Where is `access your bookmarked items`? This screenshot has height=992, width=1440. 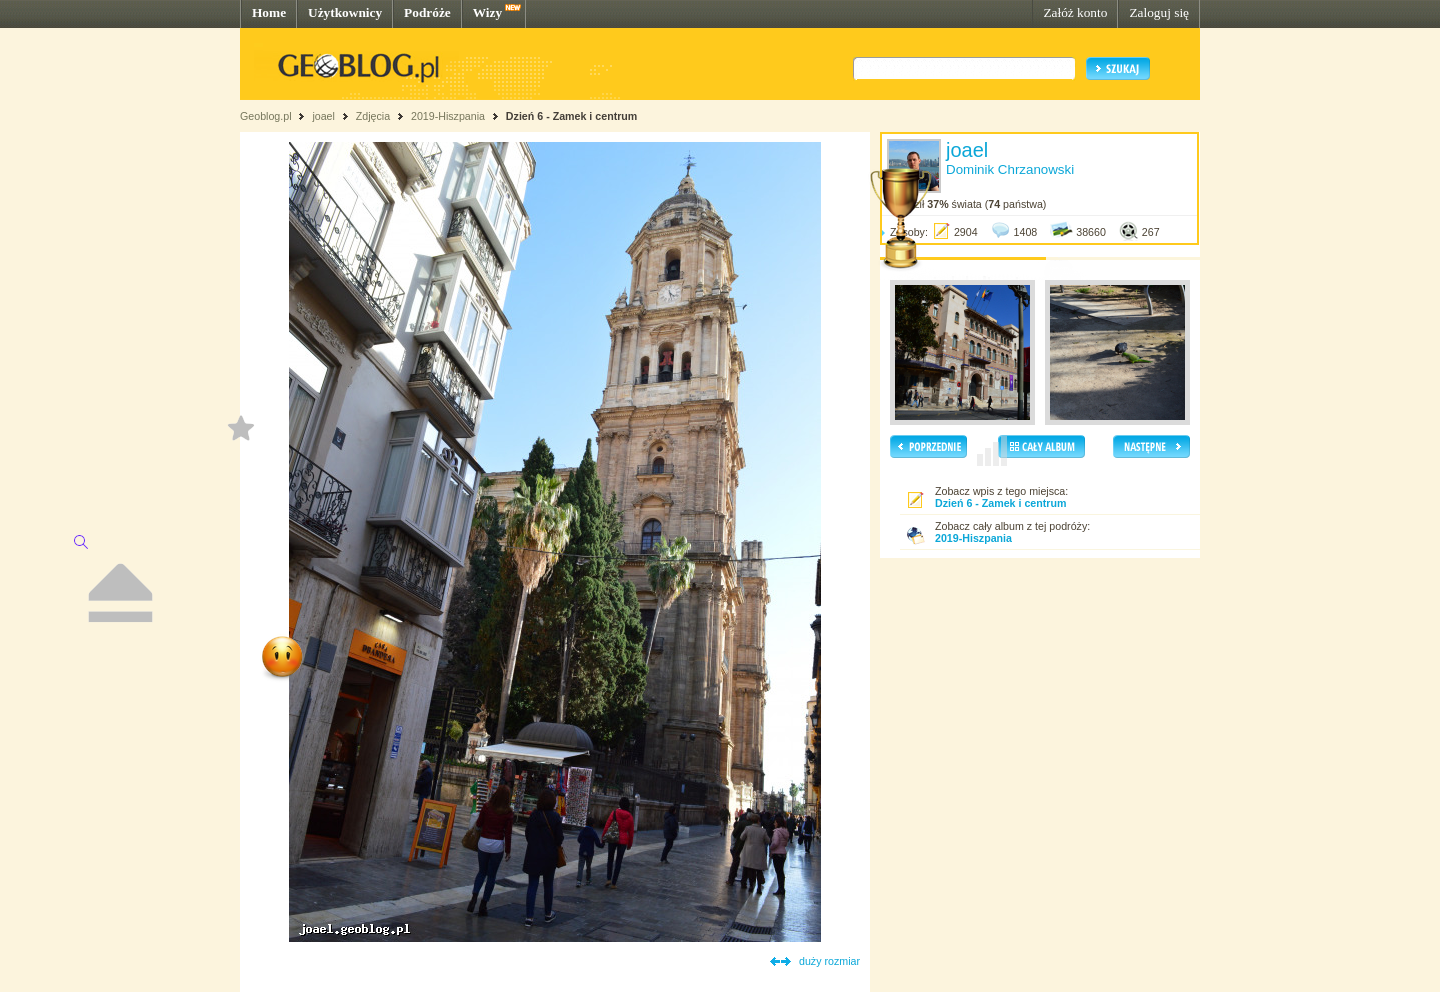 access your bookmarked items is located at coordinates (241, 429).